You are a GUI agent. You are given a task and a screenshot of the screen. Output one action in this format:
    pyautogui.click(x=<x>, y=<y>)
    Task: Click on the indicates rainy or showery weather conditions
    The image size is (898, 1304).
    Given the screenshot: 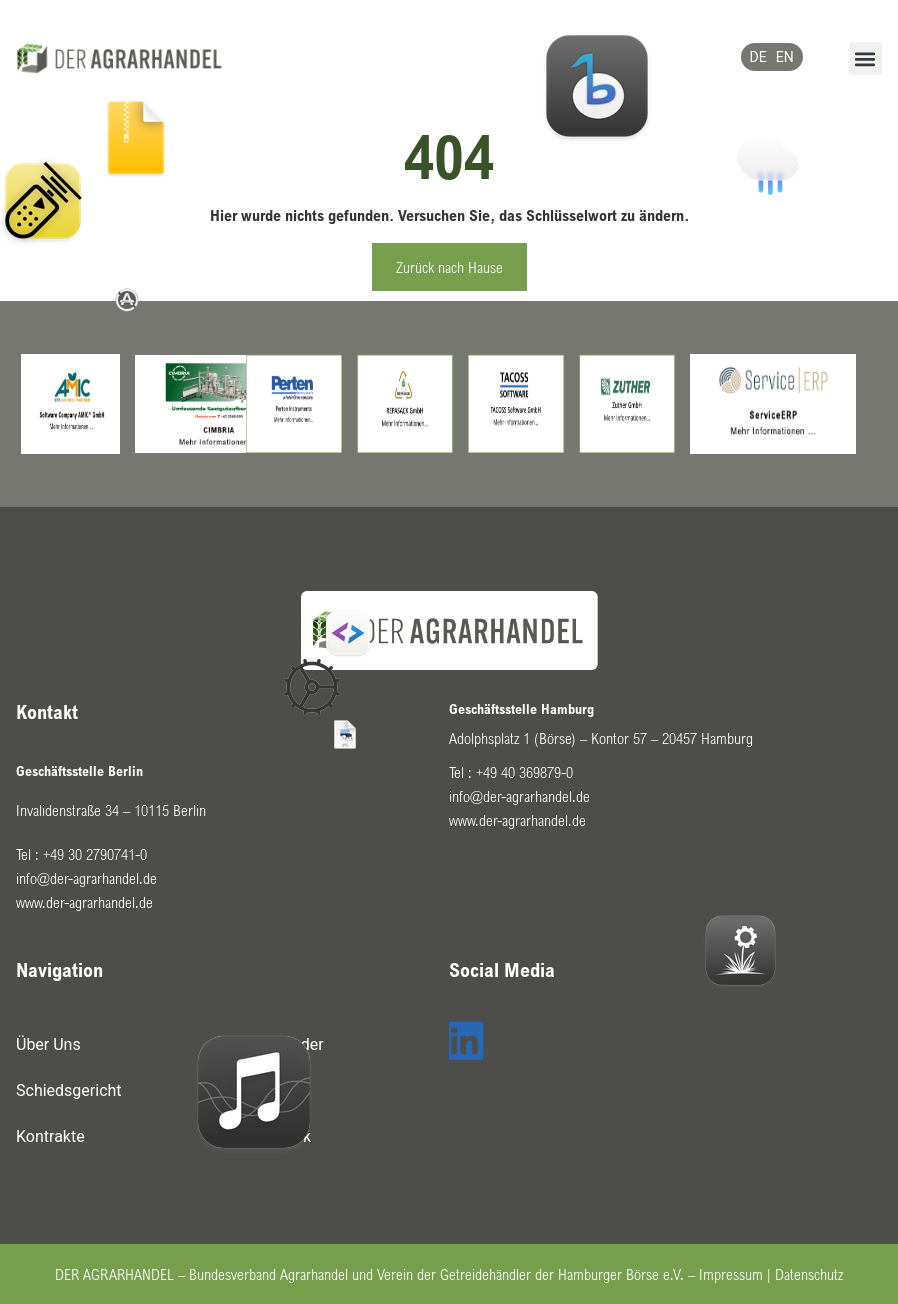 What is the action you would take?
    pyautogui.click(x=768, y=164)
    